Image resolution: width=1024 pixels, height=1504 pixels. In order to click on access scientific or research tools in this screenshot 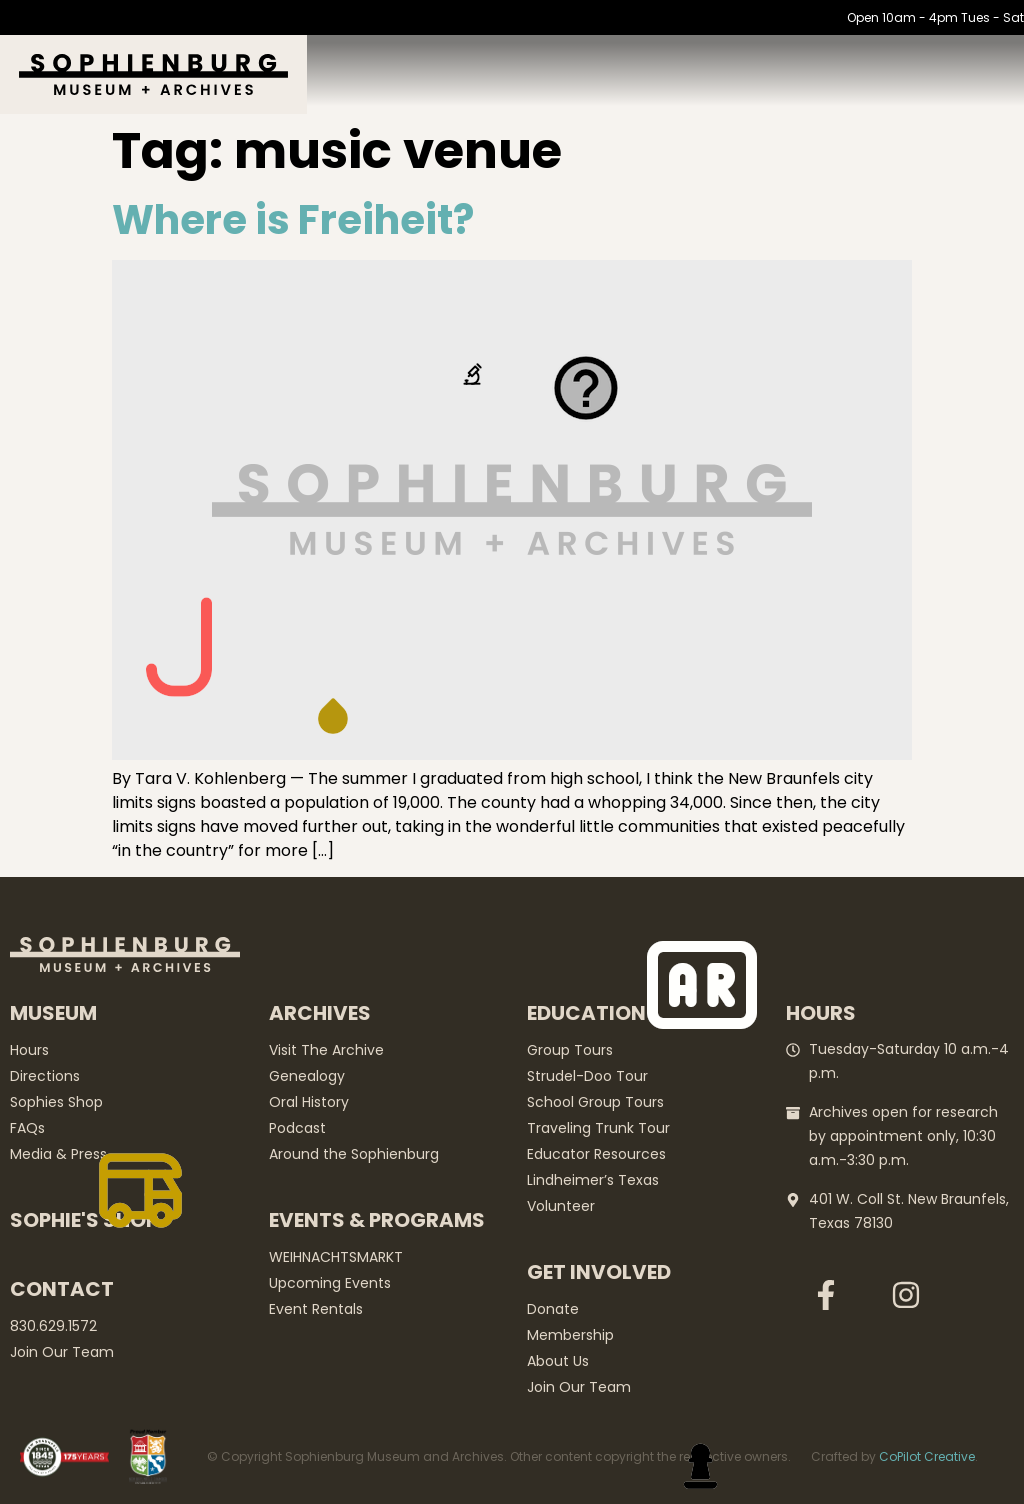, I will do `click(472, 374)`.